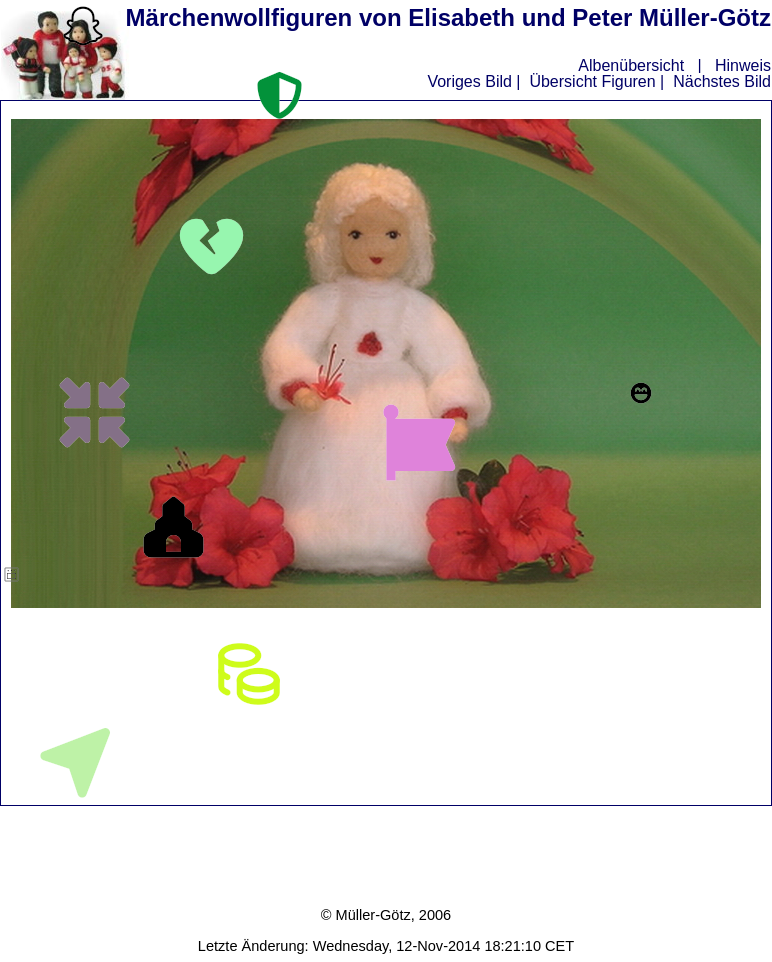 This screenshot has width=772, height=962. What do you see at coordinates (419, 442) in the screenshot?
I see `font awesome brand logo` at bounding box center [419, 442].